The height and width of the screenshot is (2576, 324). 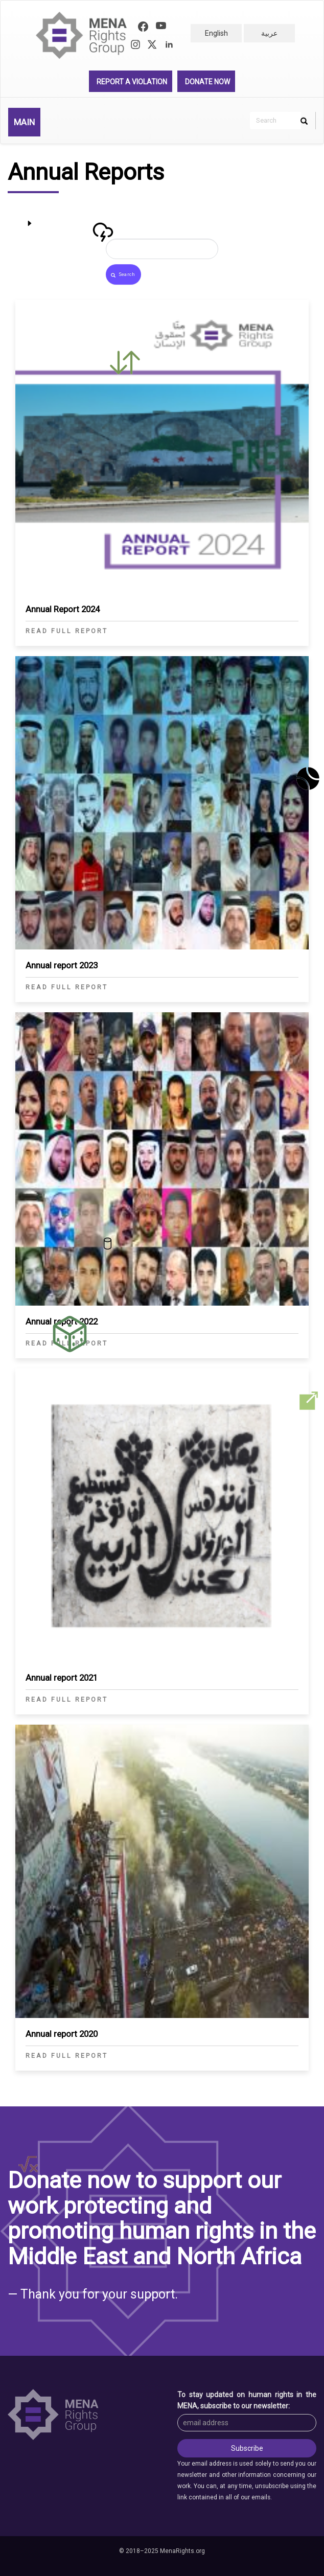 What do you see at coordinates (309, 1401) in the screenshot?
I see `open link in new tab or window` at bounding box center [309, 1401].